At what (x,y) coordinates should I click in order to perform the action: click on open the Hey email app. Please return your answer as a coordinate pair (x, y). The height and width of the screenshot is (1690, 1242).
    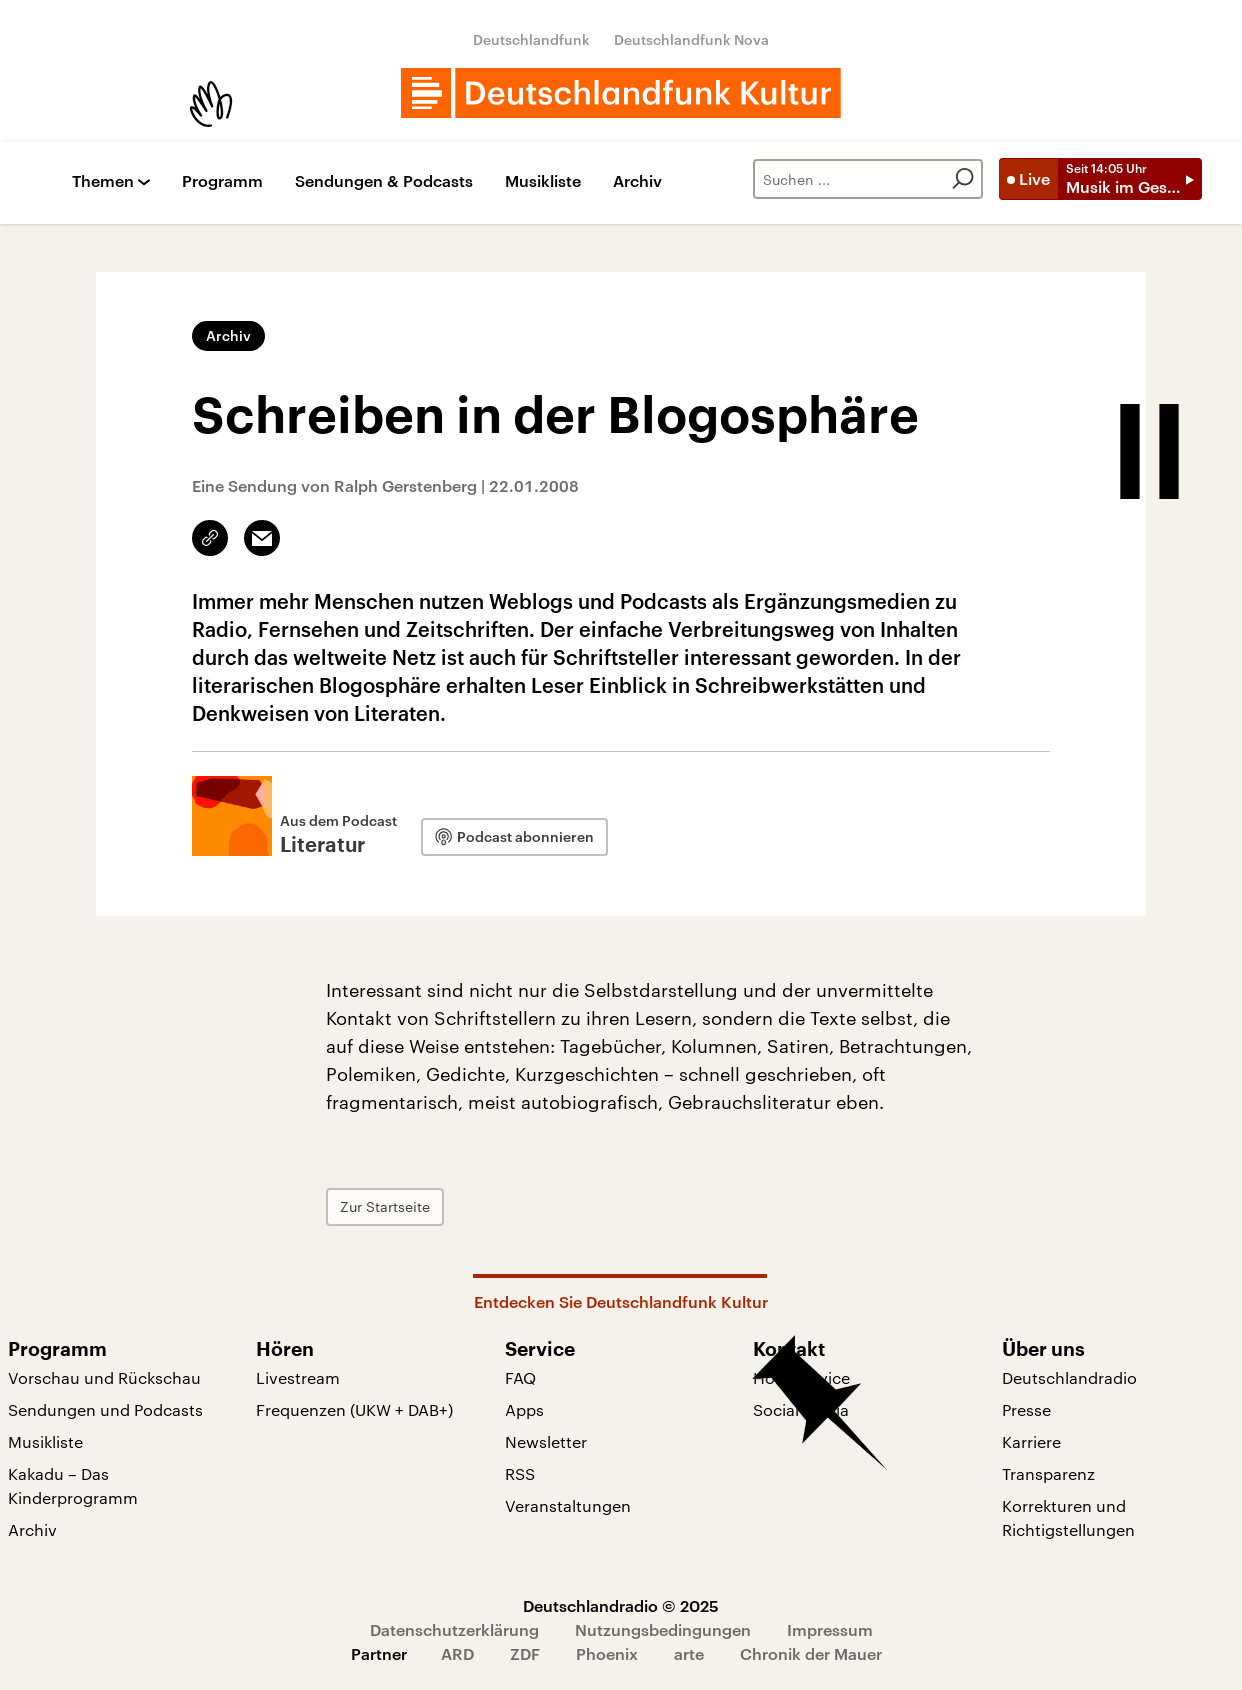
    Looking at the image, I should click on (211, 104).